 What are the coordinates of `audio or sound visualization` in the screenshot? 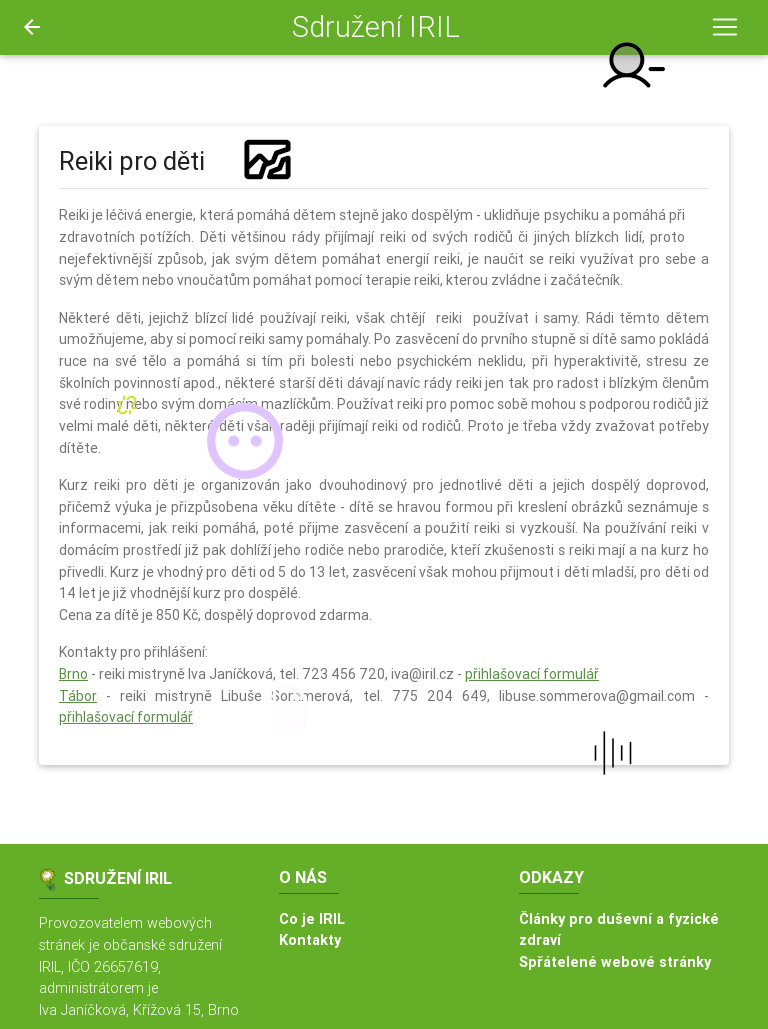 It's located at (613, 753).